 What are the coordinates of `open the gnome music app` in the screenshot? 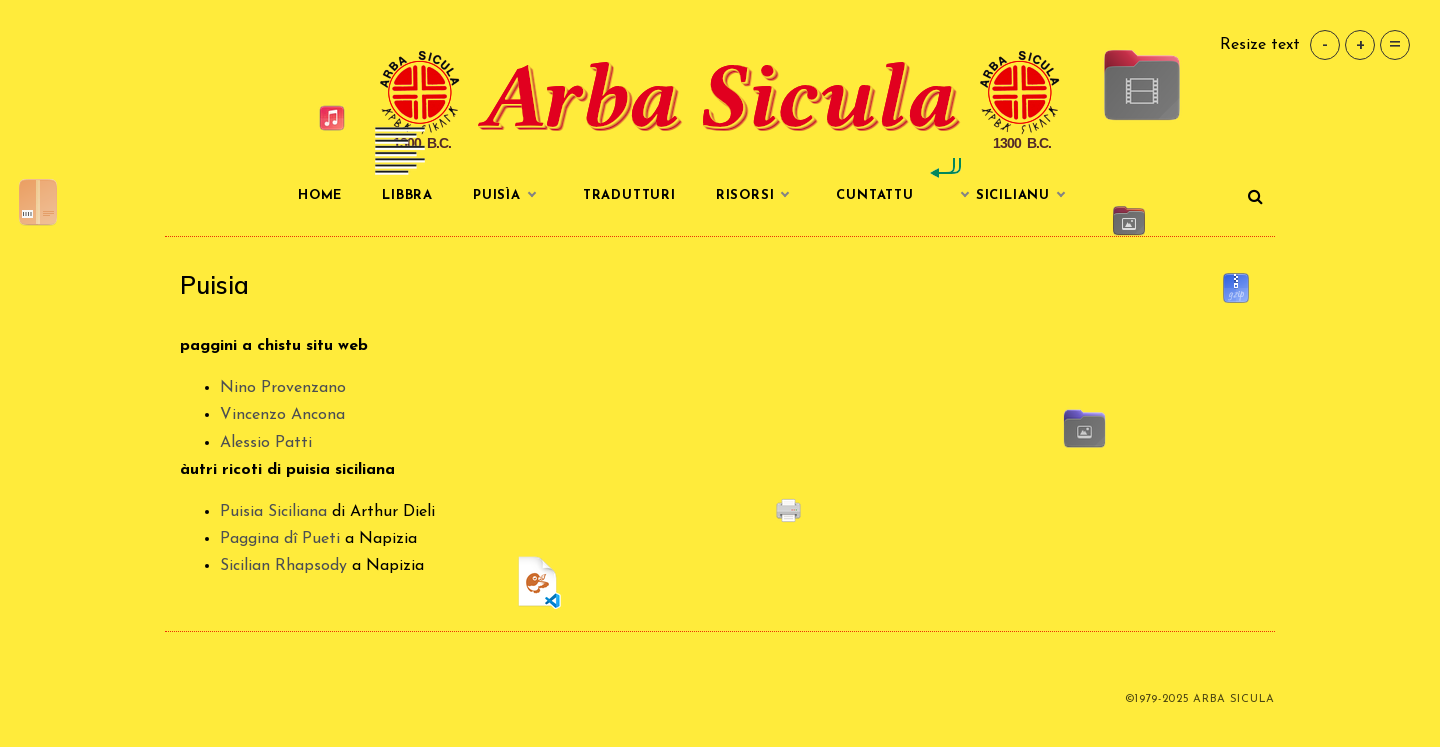 It's located at (332, 118).